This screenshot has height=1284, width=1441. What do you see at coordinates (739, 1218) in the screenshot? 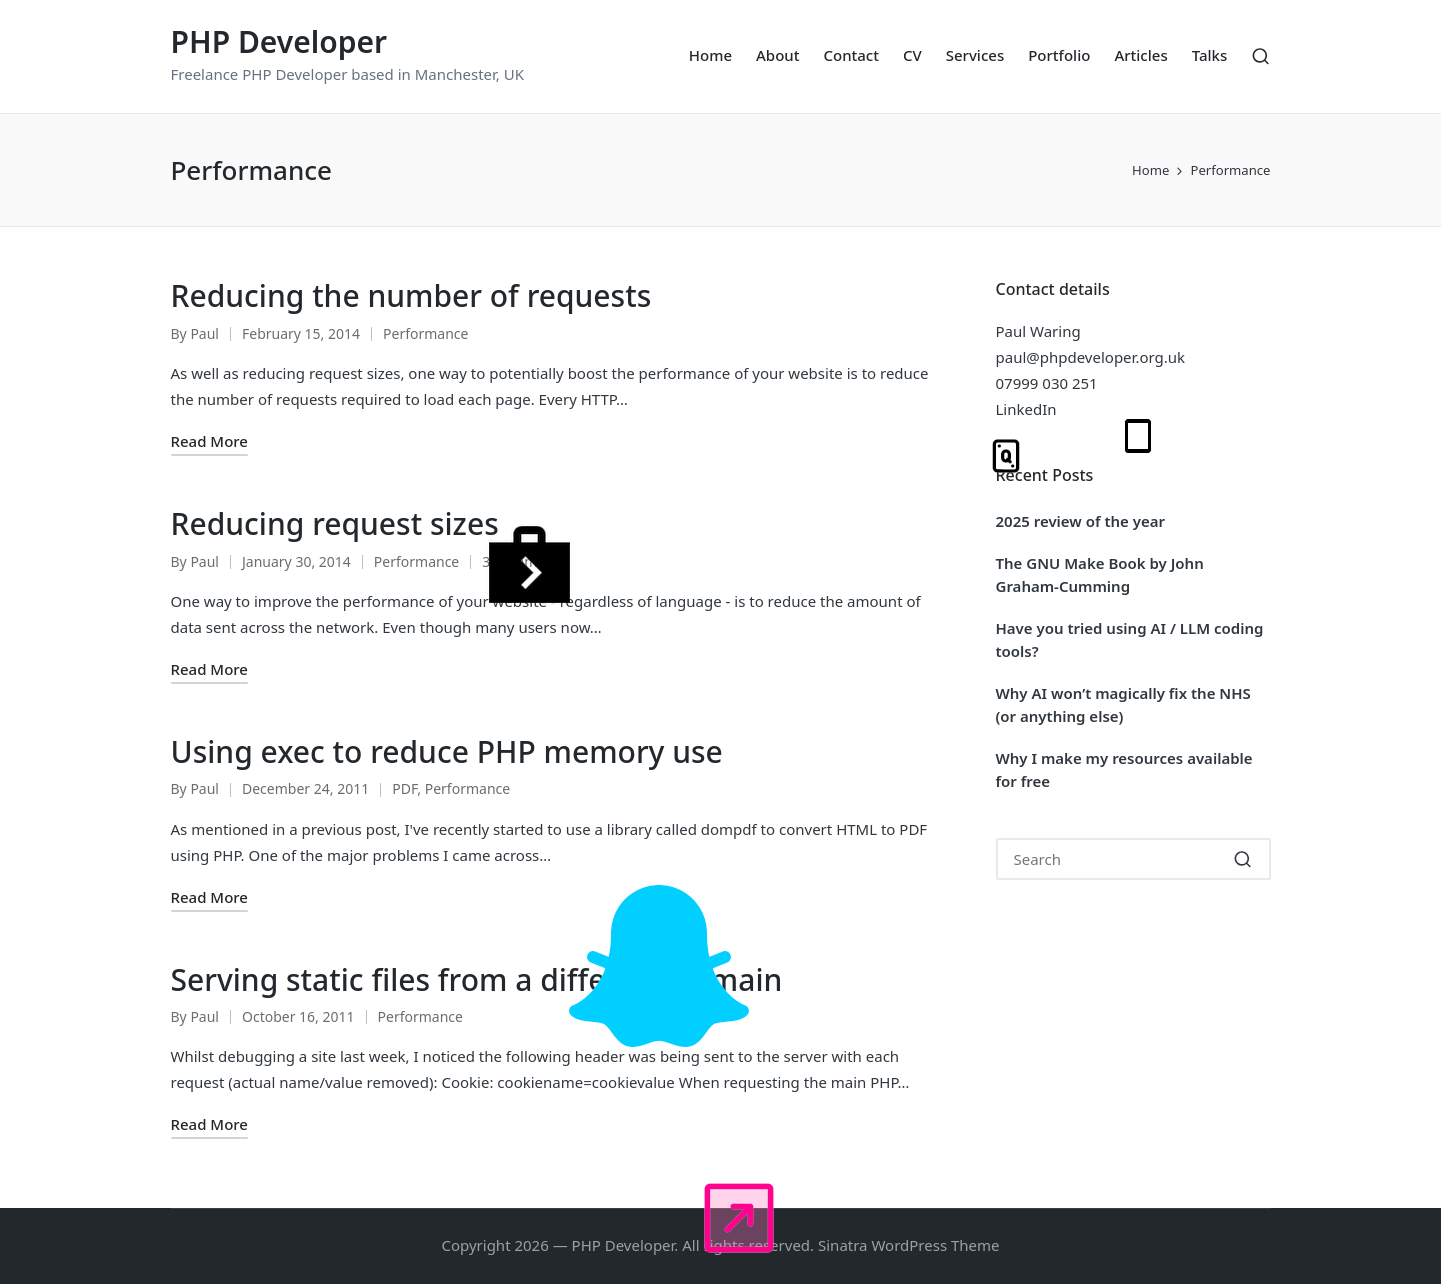
I see `open link in a new window` at bounding box center [739, 1218].